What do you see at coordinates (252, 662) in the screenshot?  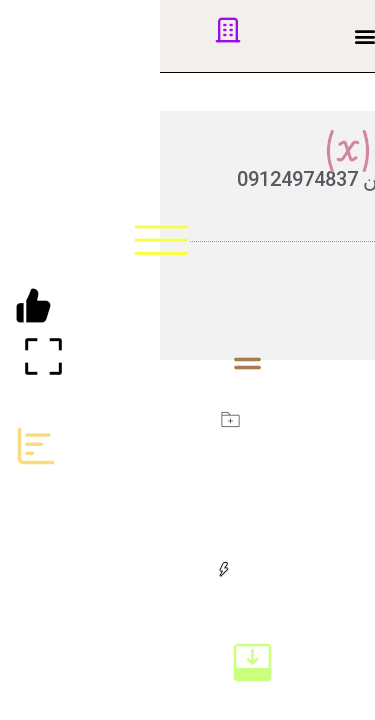 I see `dock panel to bottom of editor` at bounding box center [252, 662].